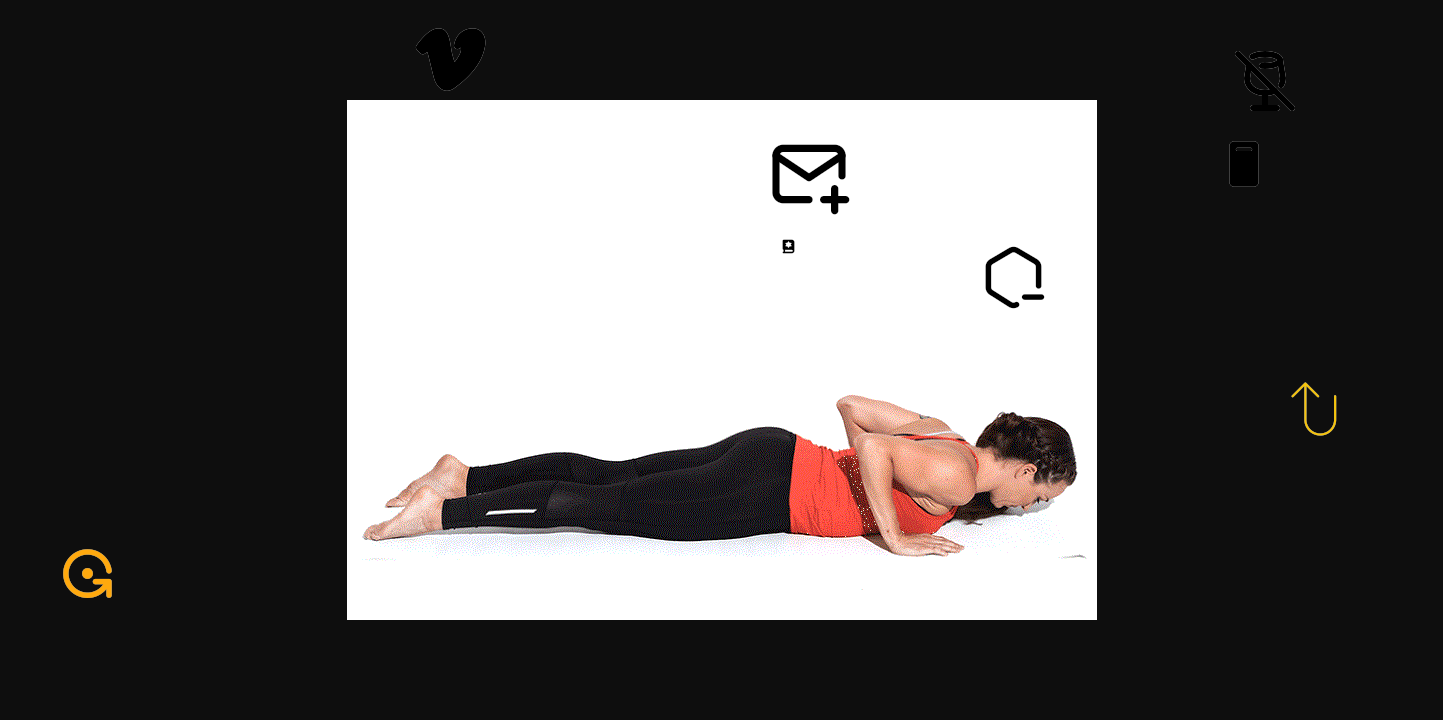 Image resolution: width=1443 pixels, height=720 pixels. I want to click on access Jewish religious texts, so click(788, 246).